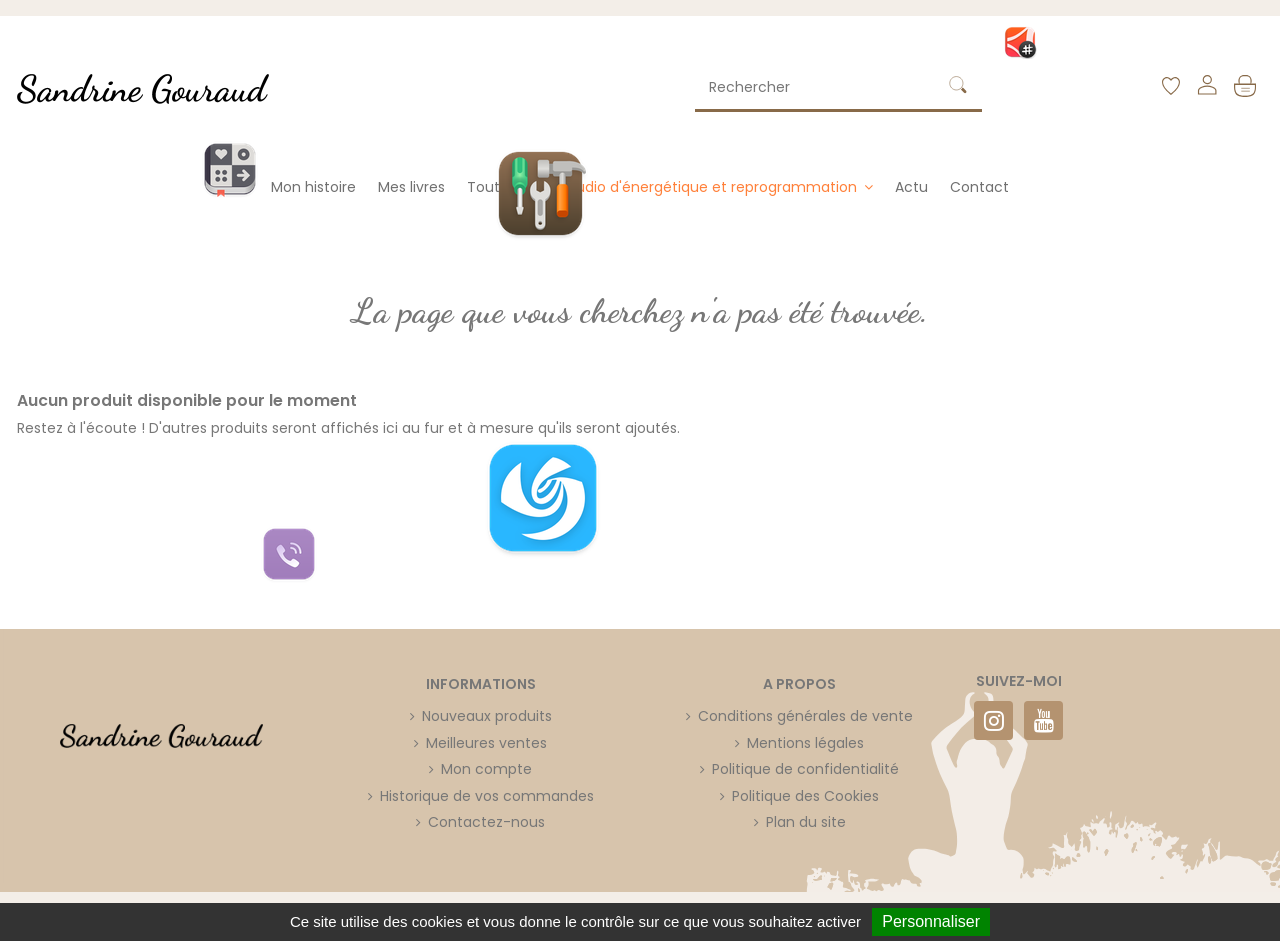  Describe the element at coordinates (230, 169) in the screenshot. I see `open the icon library app` at that location.